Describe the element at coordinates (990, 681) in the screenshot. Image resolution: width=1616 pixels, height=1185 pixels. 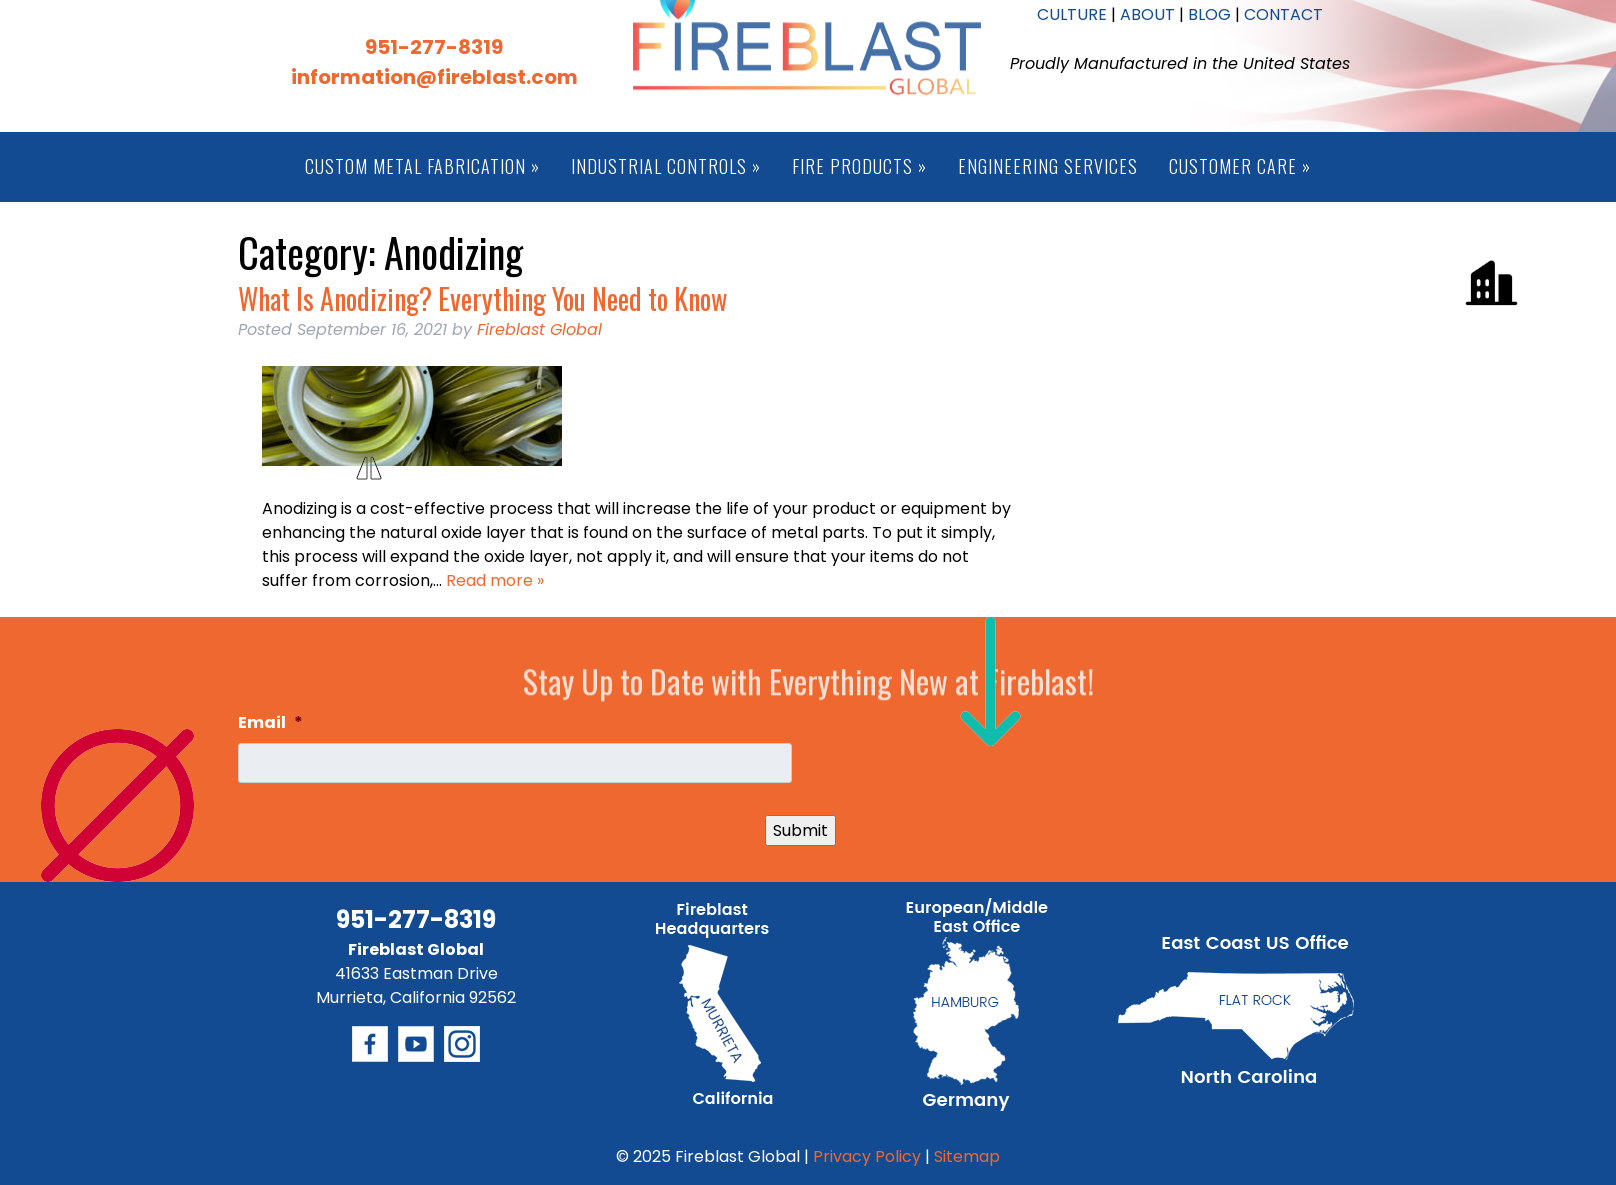
I see `scroll down for more content` at that location.